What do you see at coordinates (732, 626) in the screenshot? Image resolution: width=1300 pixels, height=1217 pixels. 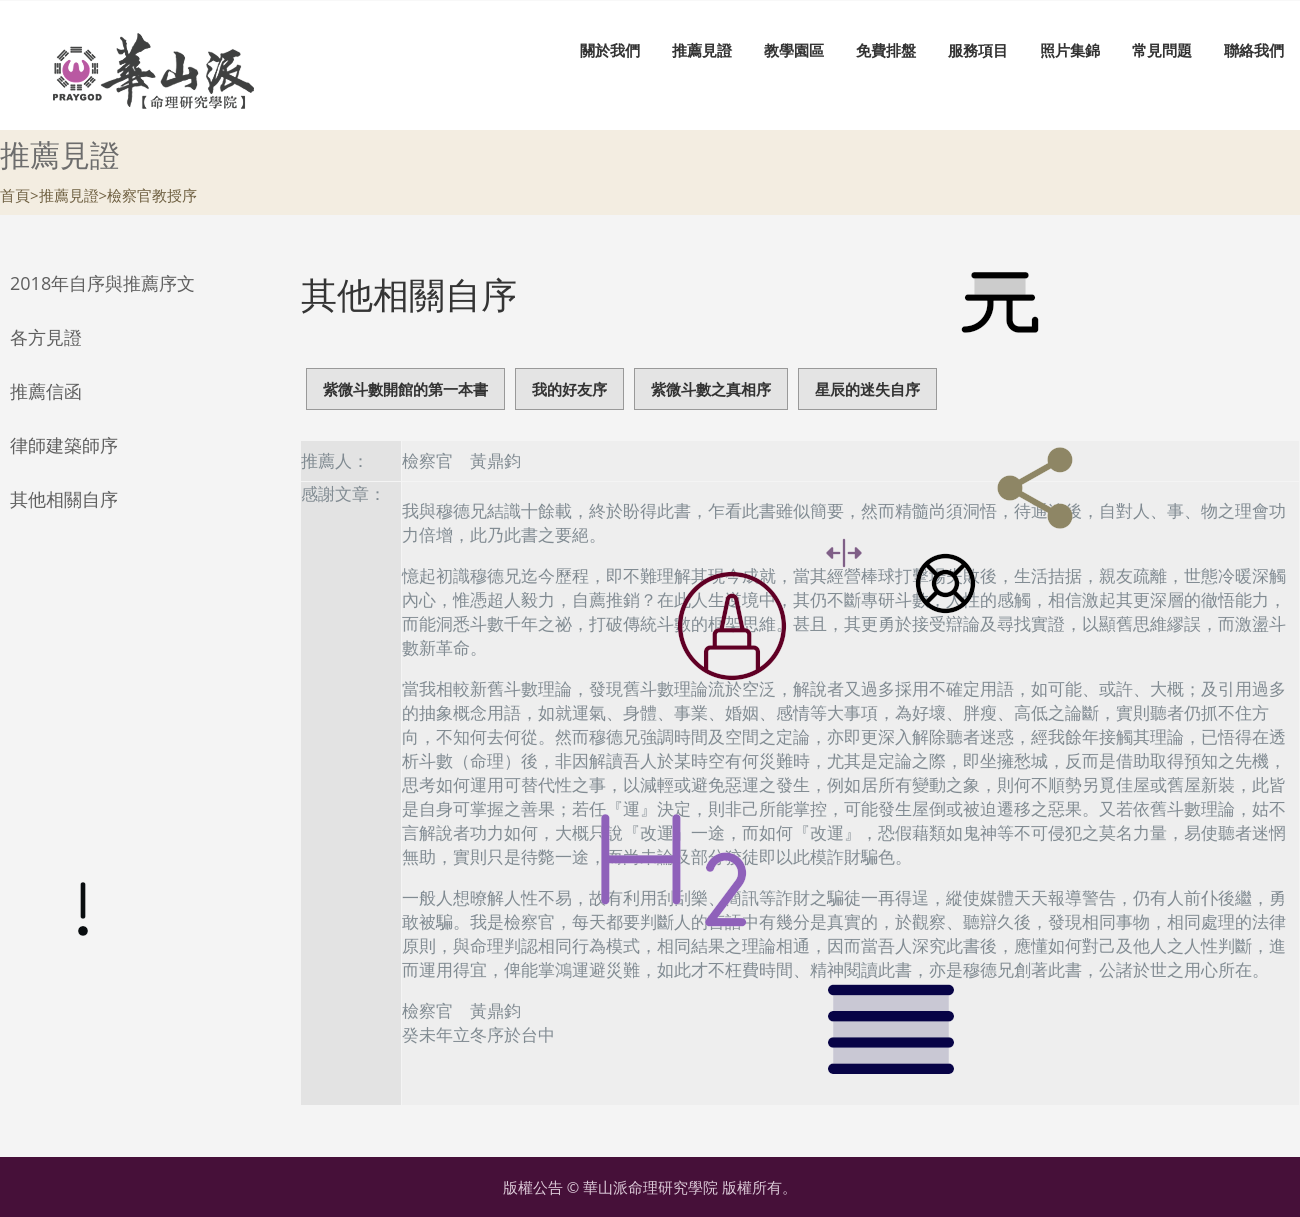 I see `marker or highlighter tool` at bounding box center [732, 626].